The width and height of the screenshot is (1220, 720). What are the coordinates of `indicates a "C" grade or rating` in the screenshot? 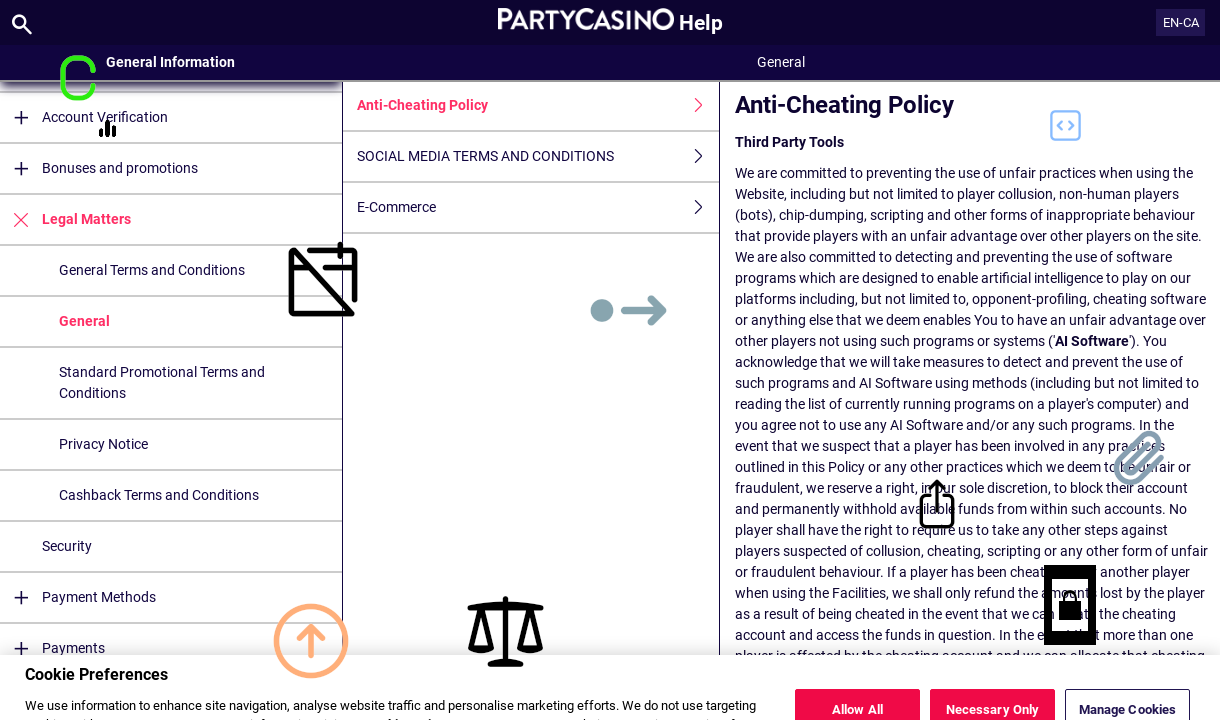 It's located at (78, 78).